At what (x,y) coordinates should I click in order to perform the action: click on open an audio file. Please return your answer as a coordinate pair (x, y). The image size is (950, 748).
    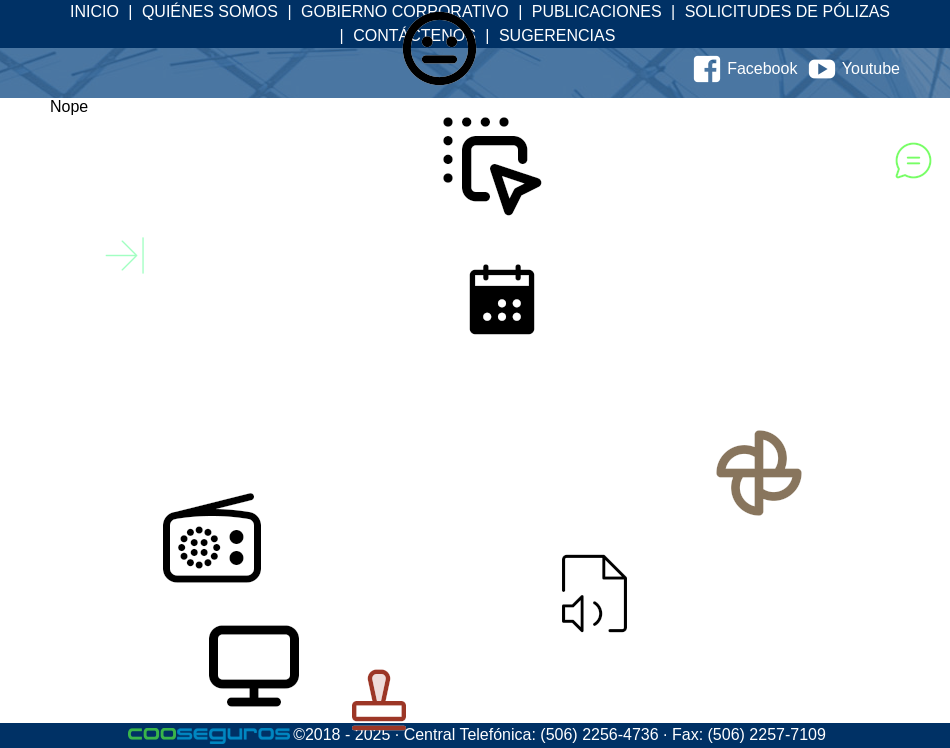
    Looking at the image, I should click on (594, 593).